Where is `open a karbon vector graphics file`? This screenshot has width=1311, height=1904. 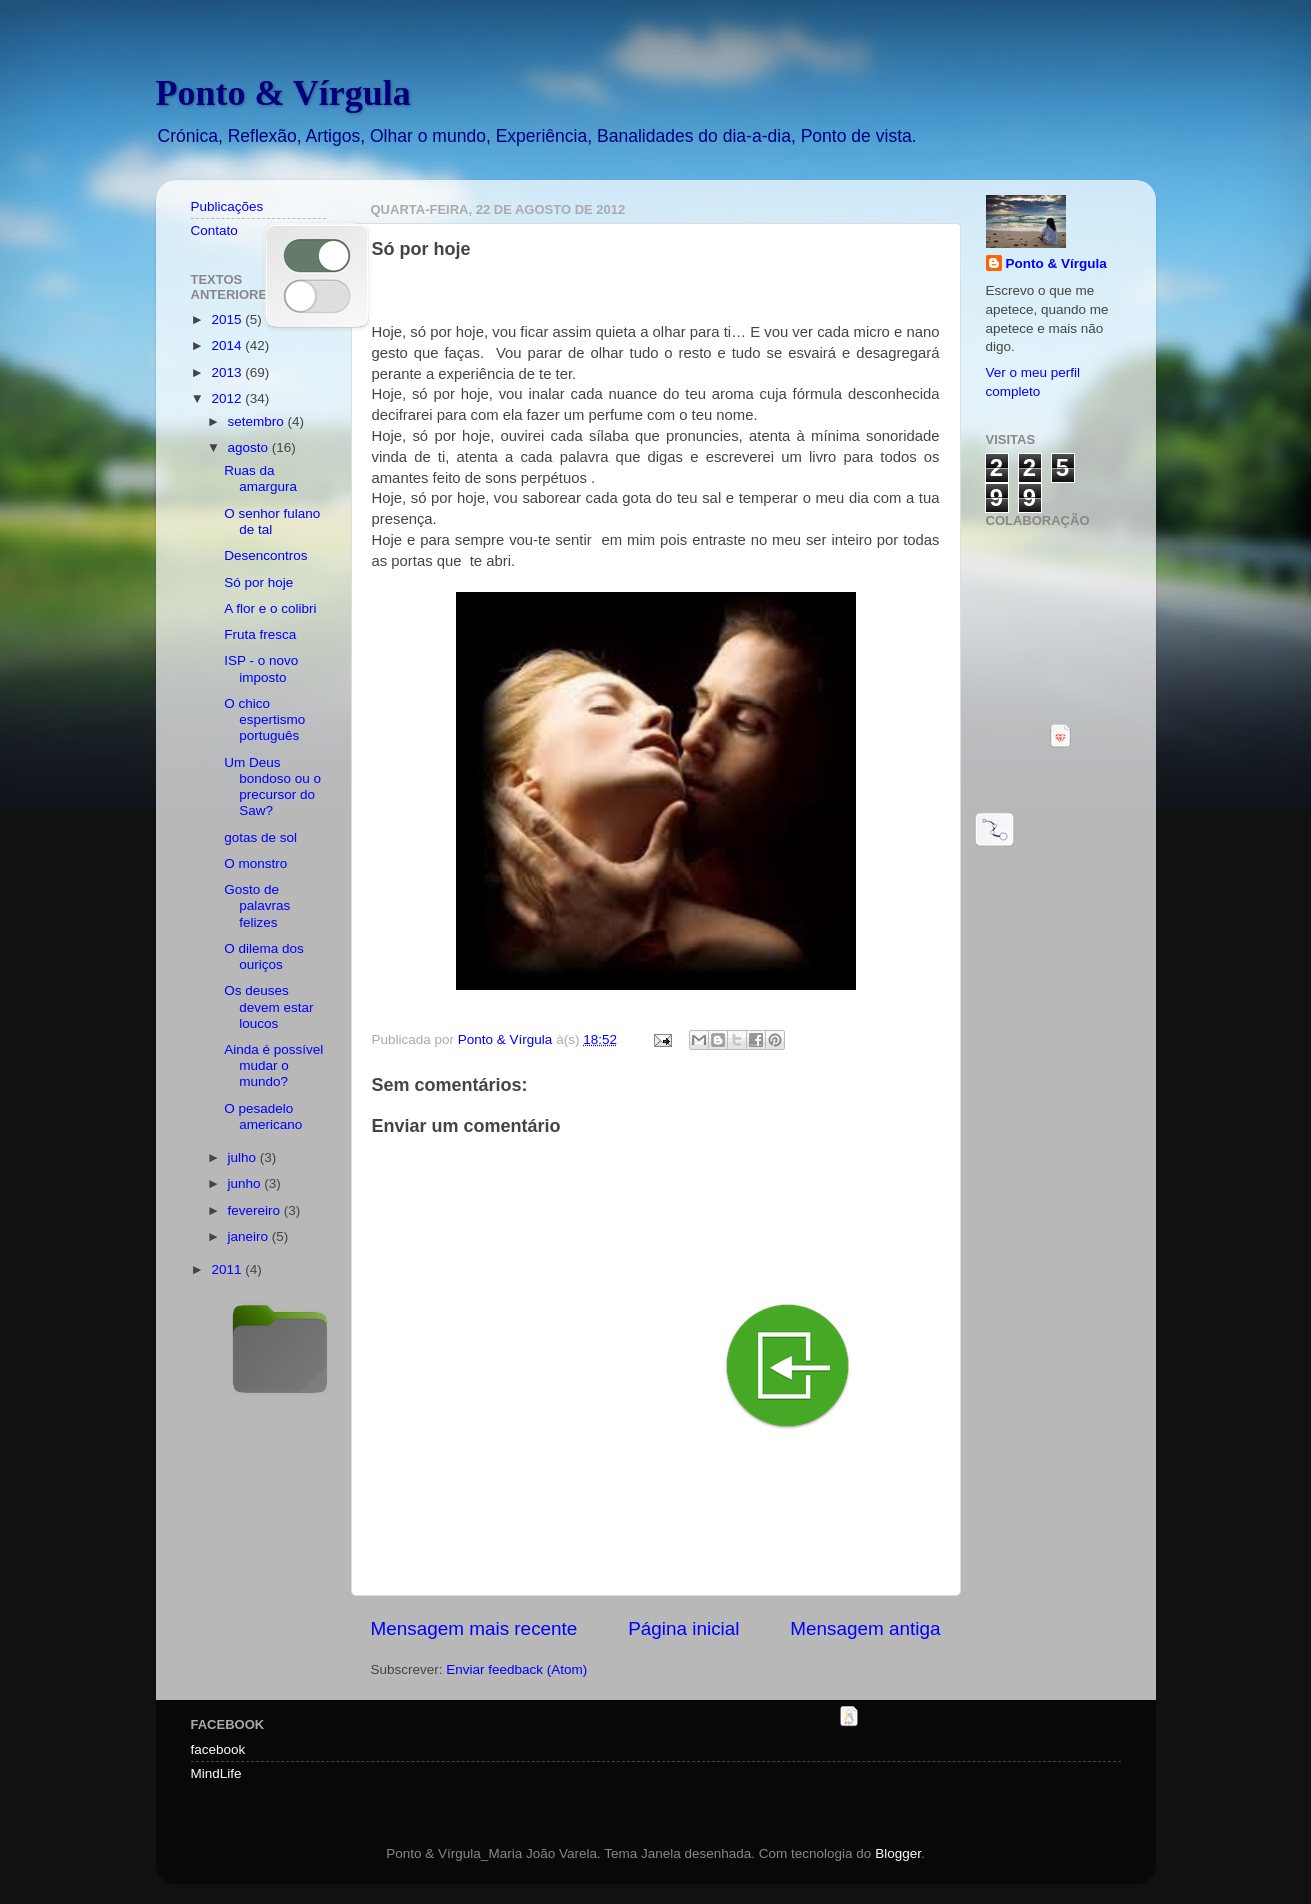 open a karbon vector graphics file is located at coordinates (994, 828).